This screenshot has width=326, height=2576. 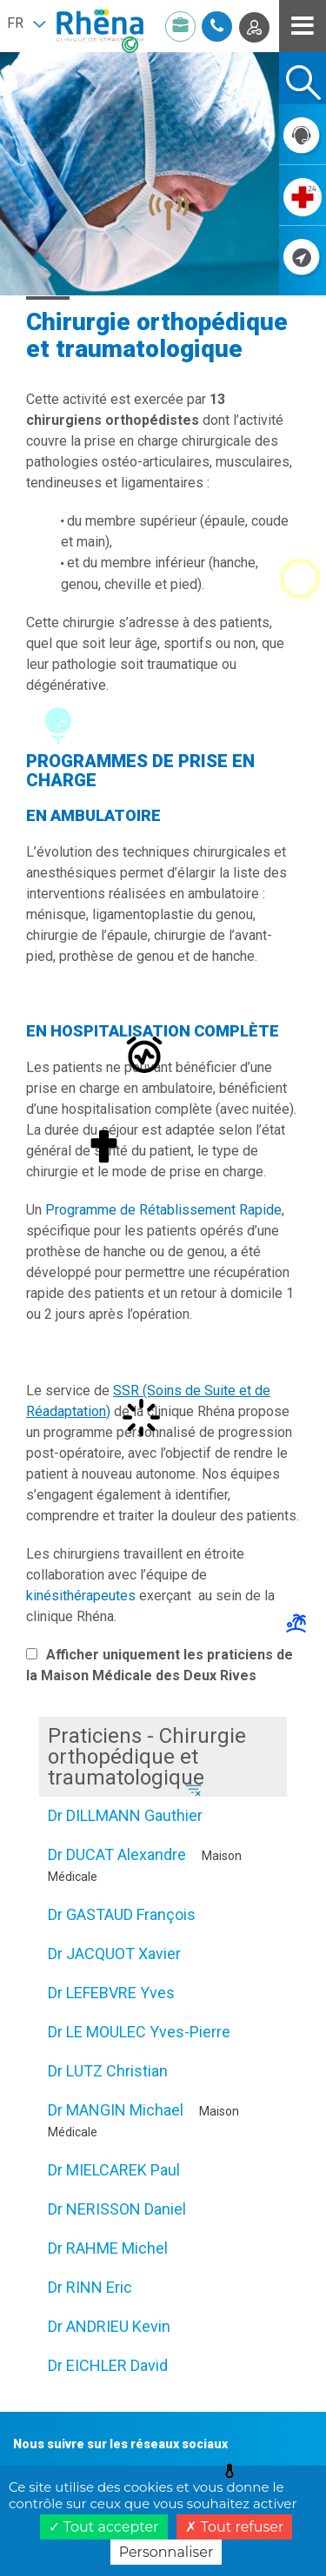 I want to click on clear all active filters, so click(x=193, y=1788).